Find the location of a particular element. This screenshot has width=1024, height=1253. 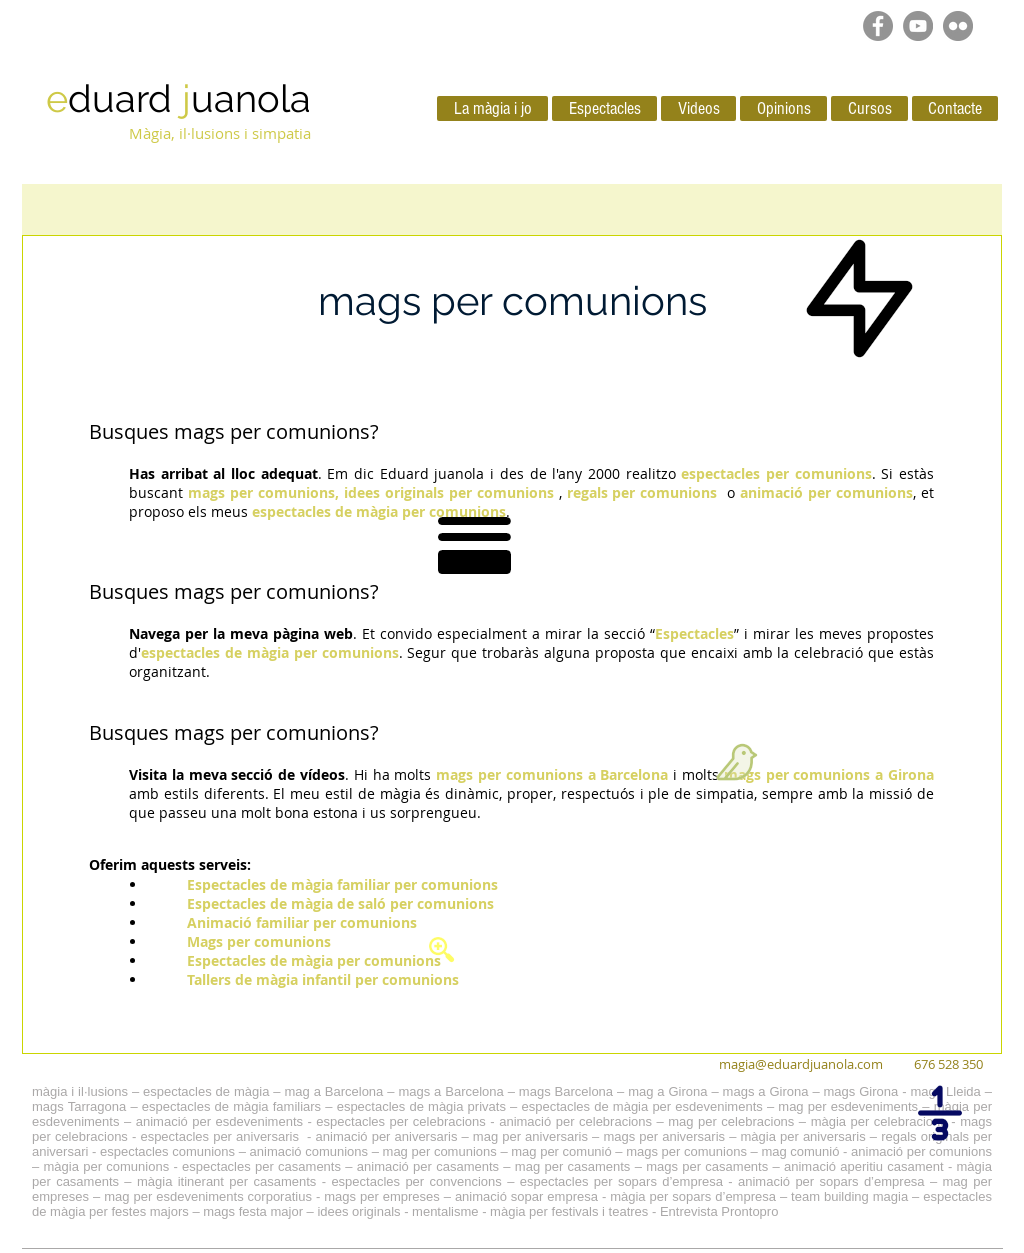

access twitter or social media sharing is located at coordinates (737, 763).